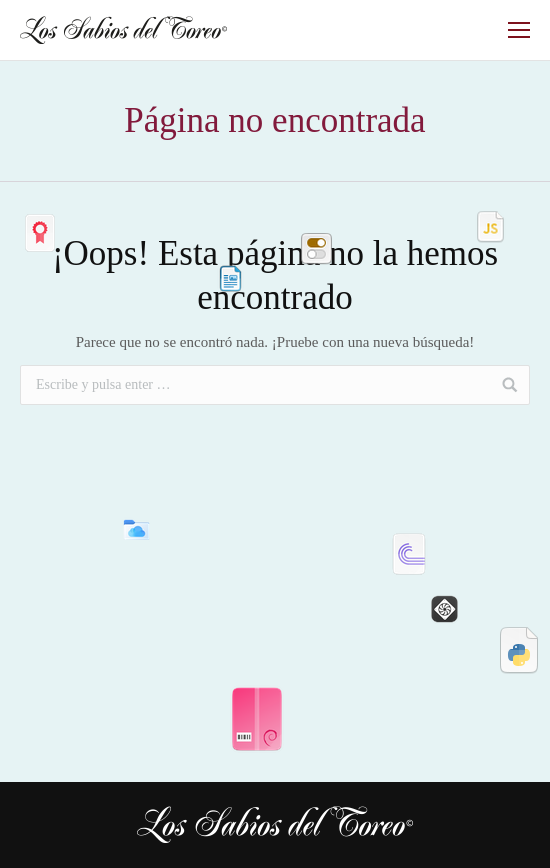  I want to click on open iCloud Drive folder, so click(136, 530).